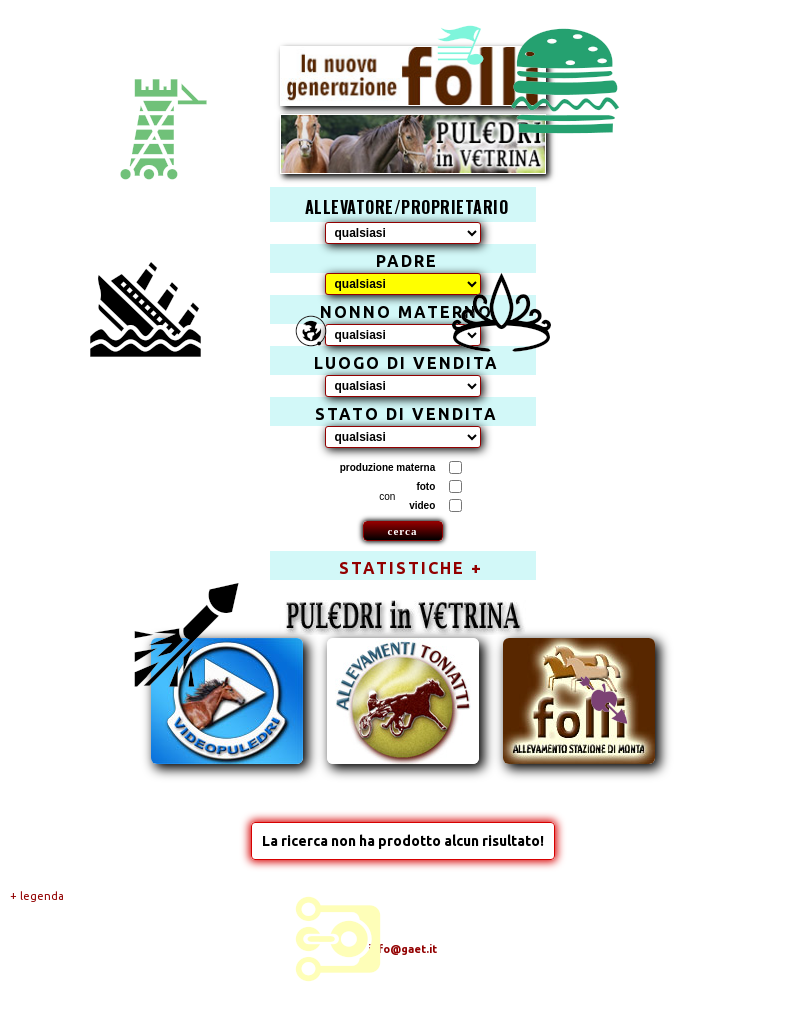 The width and height of the screenshot is (805, 1030). Describe the element at coordinates (161, 127) in the screenshot. I see `access siege tower unit in strategy game` at that location.